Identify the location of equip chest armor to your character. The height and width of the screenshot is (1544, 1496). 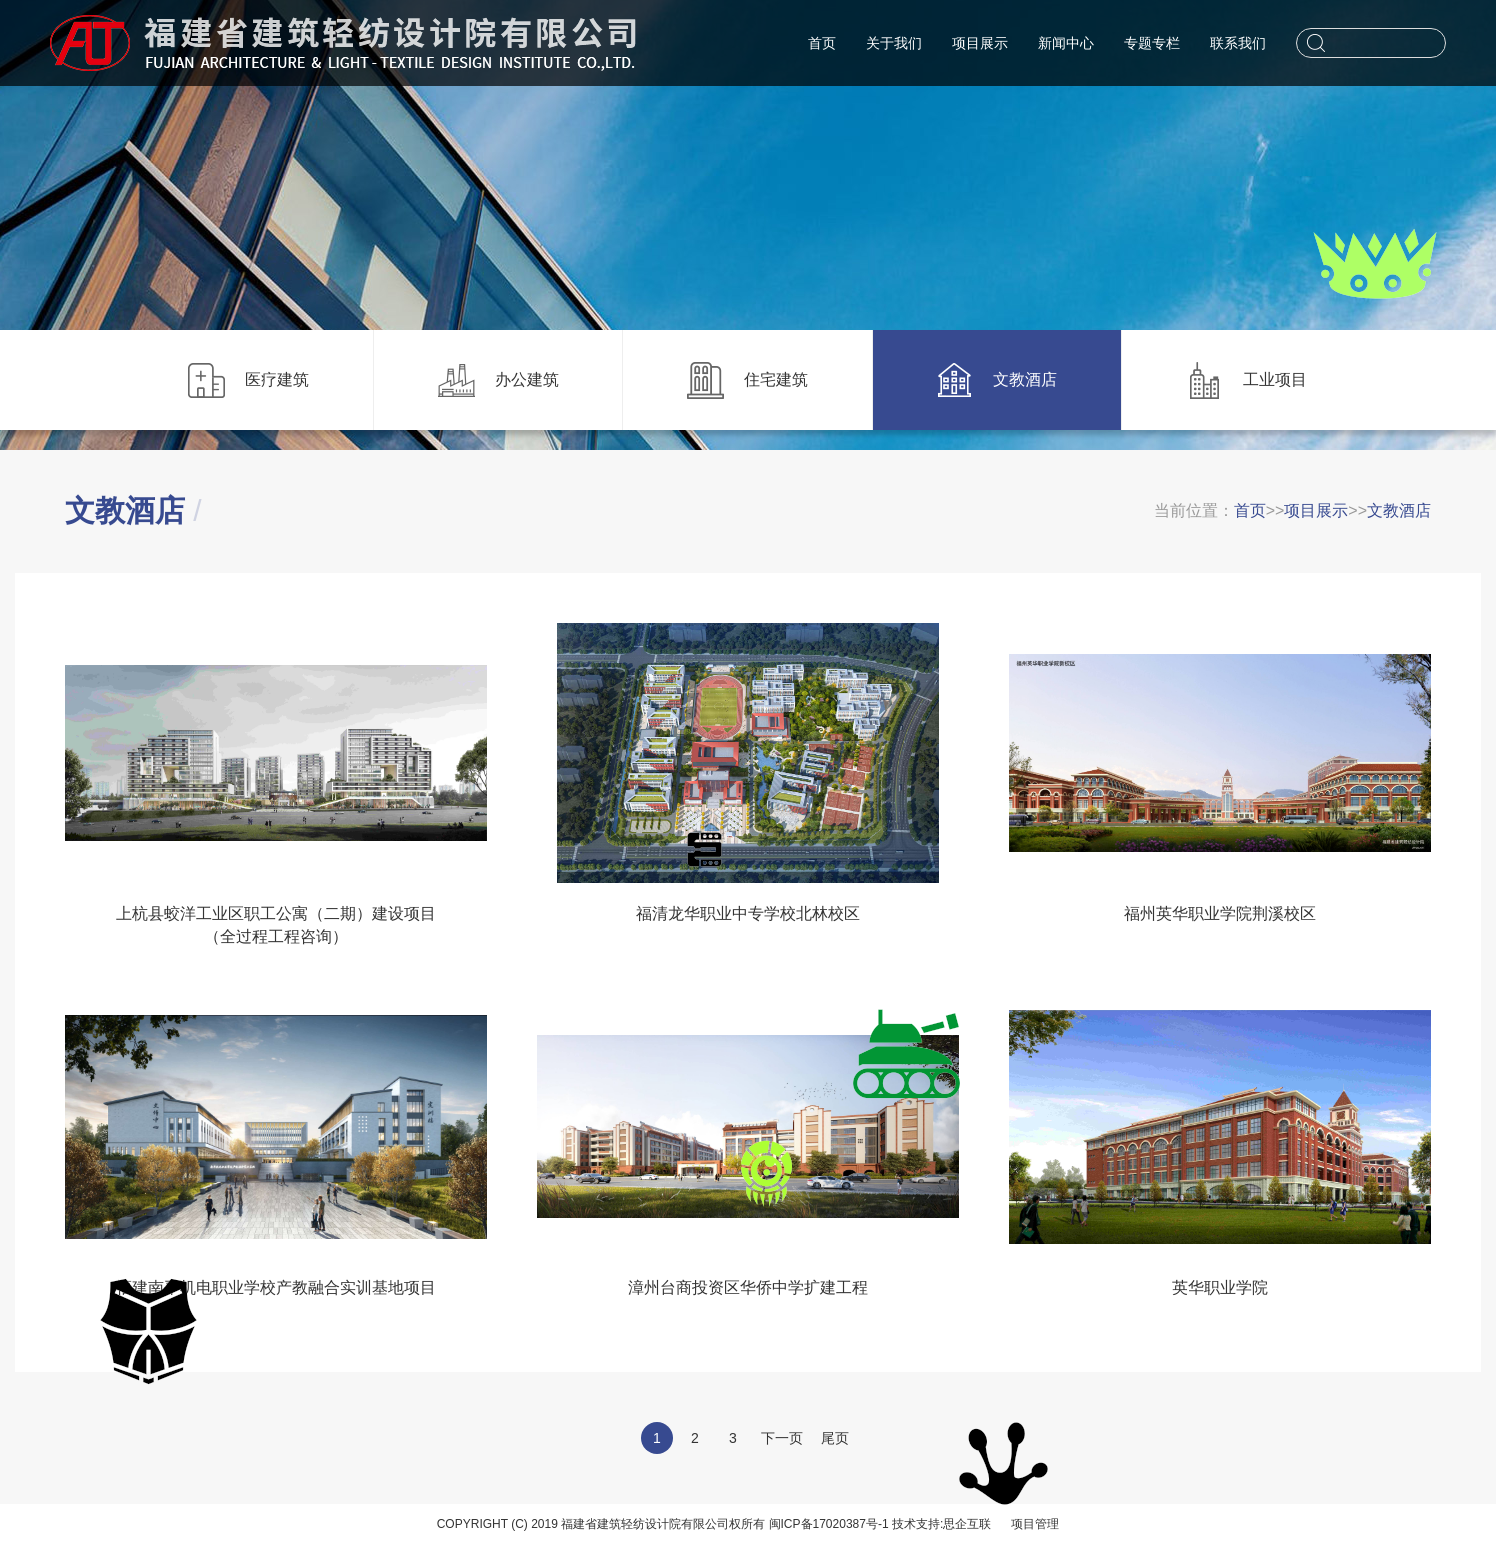
(148, 1331).